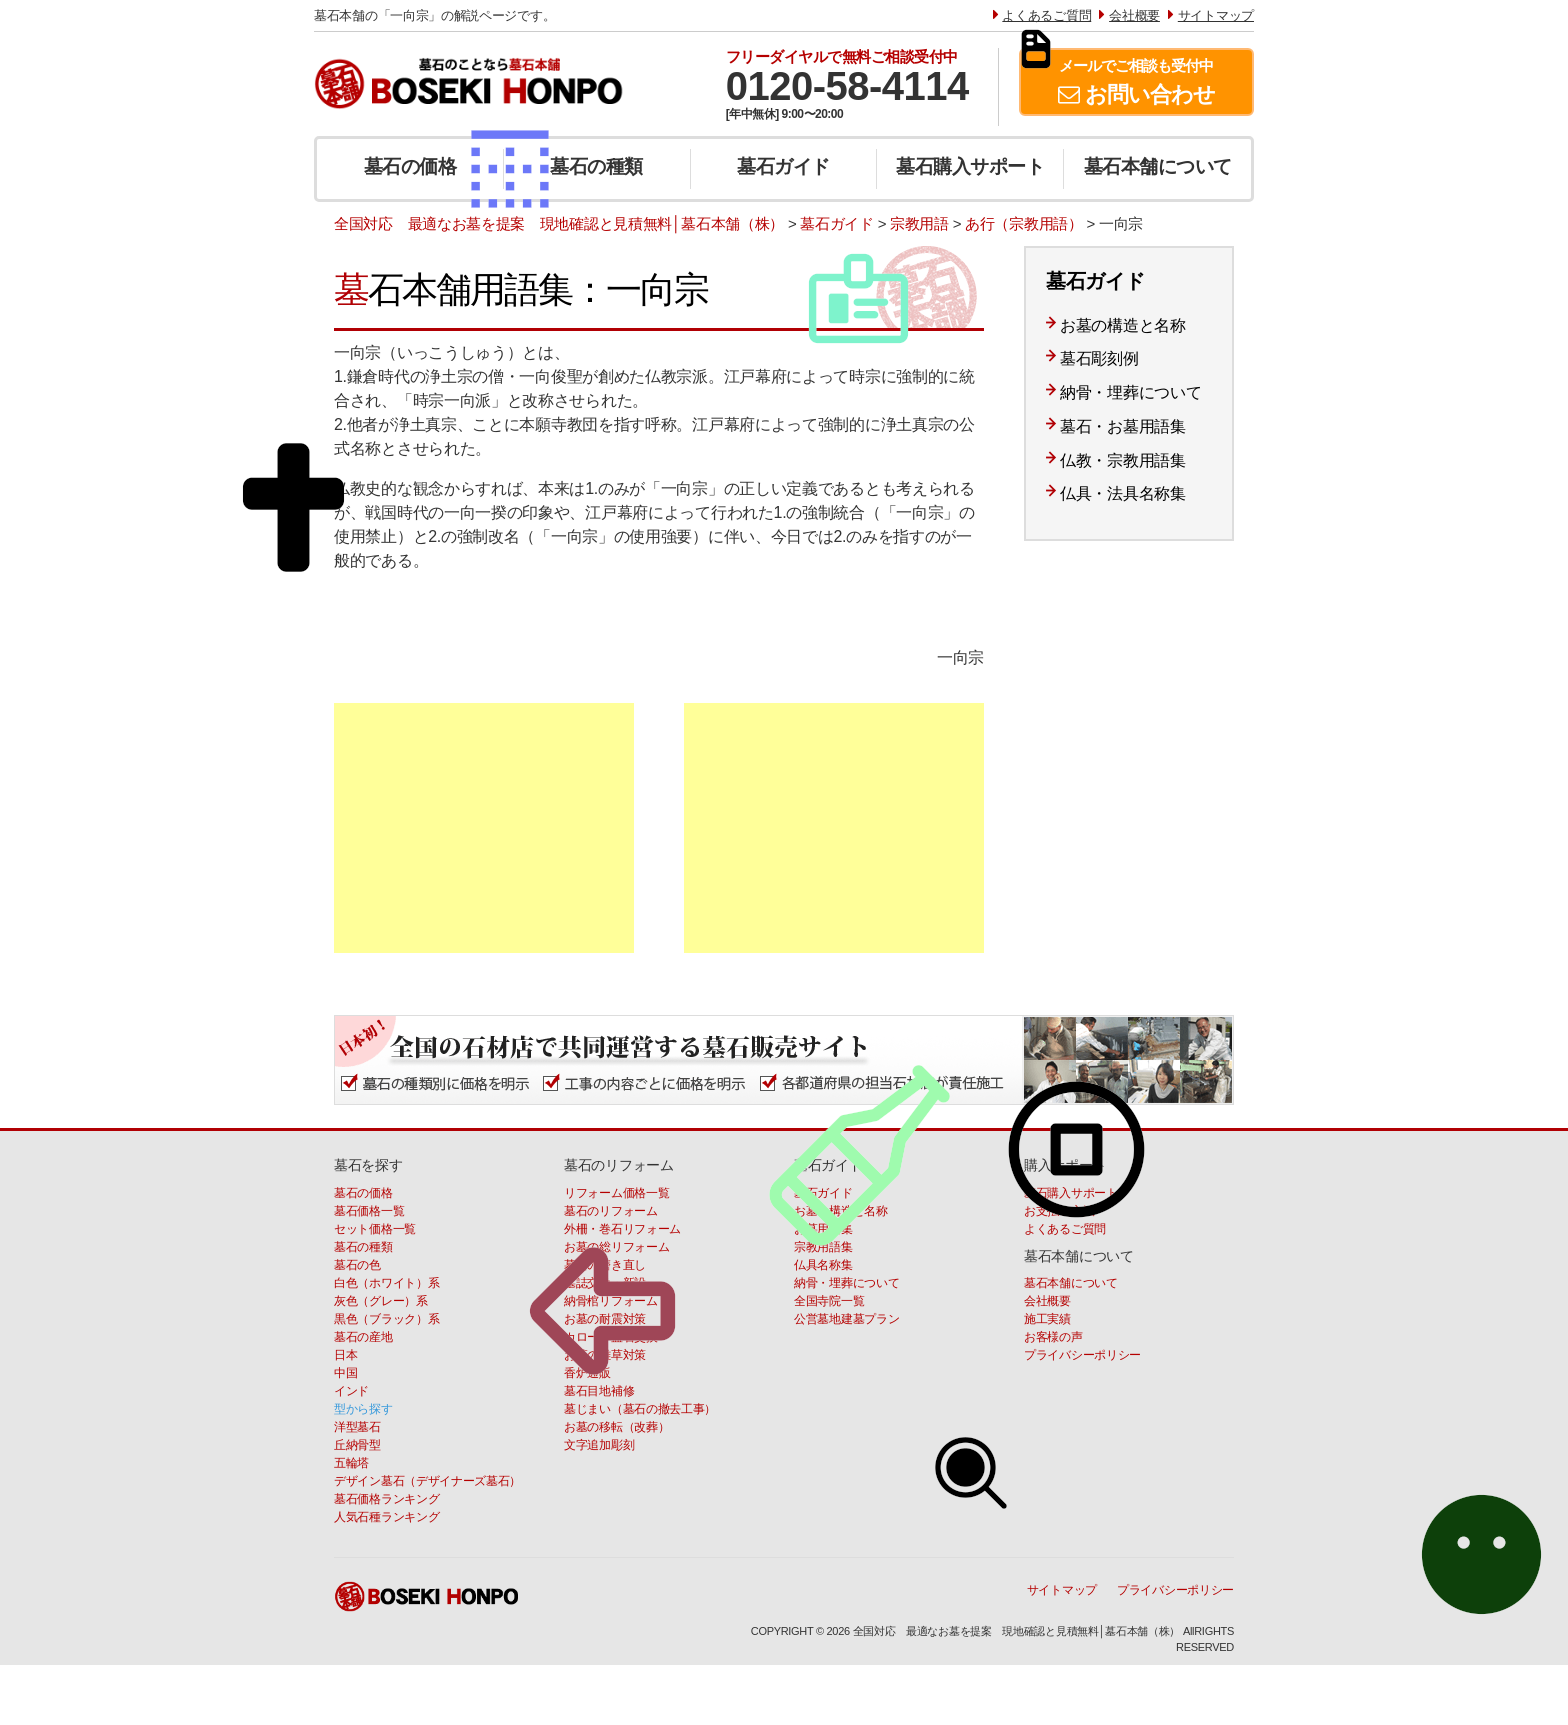 The width and height of the screenshot is (1568, 1725). What do you see at coordinates (1481, 1554) in the screenshot?
I see `indicates neutral feedback or rating` at bounding box center [1481, 1554].